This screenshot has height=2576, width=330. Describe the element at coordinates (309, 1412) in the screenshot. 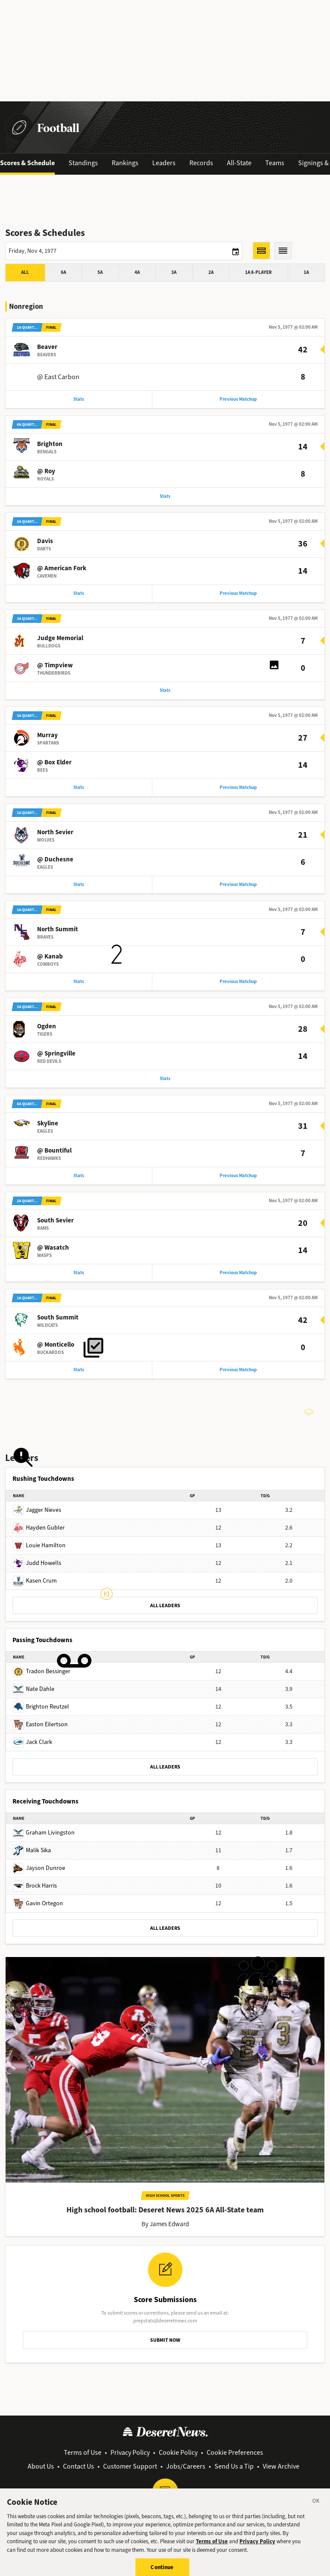

I see `view layers or stacked content` at that location.